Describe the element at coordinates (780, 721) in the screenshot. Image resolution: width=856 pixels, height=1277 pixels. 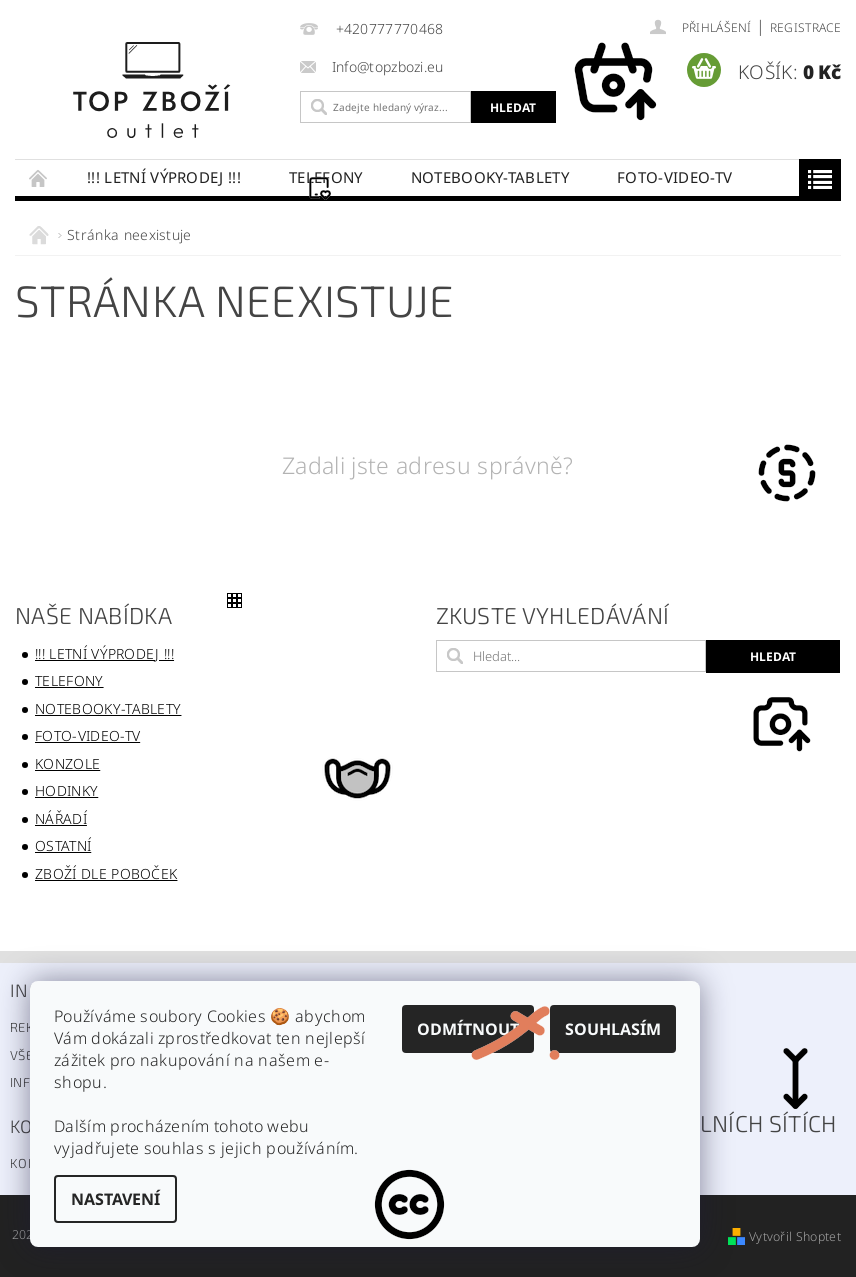
I see `upload a photo from your camera` at that location.